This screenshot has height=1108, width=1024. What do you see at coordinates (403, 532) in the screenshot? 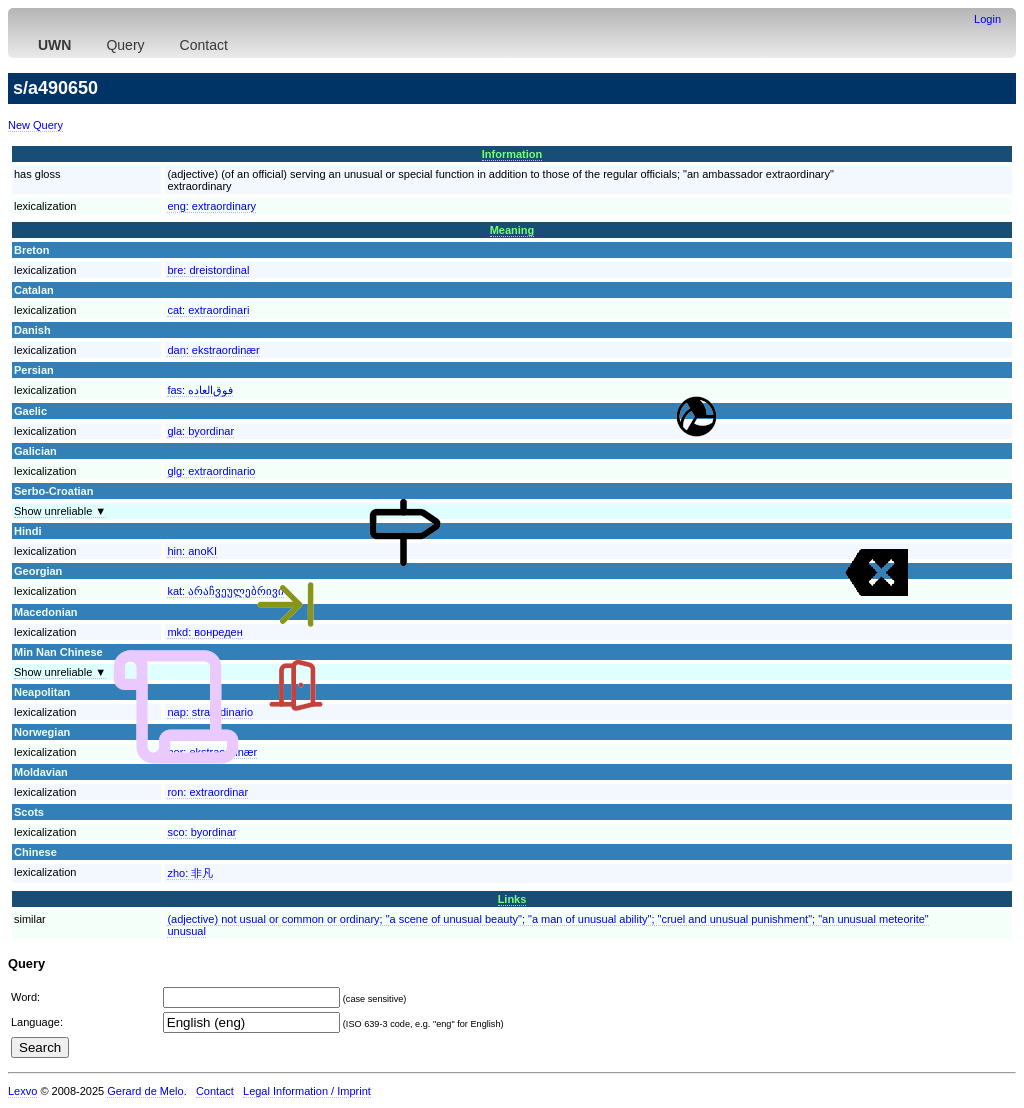
I see `navigate to project milestones` at bounding box center [403, 532].